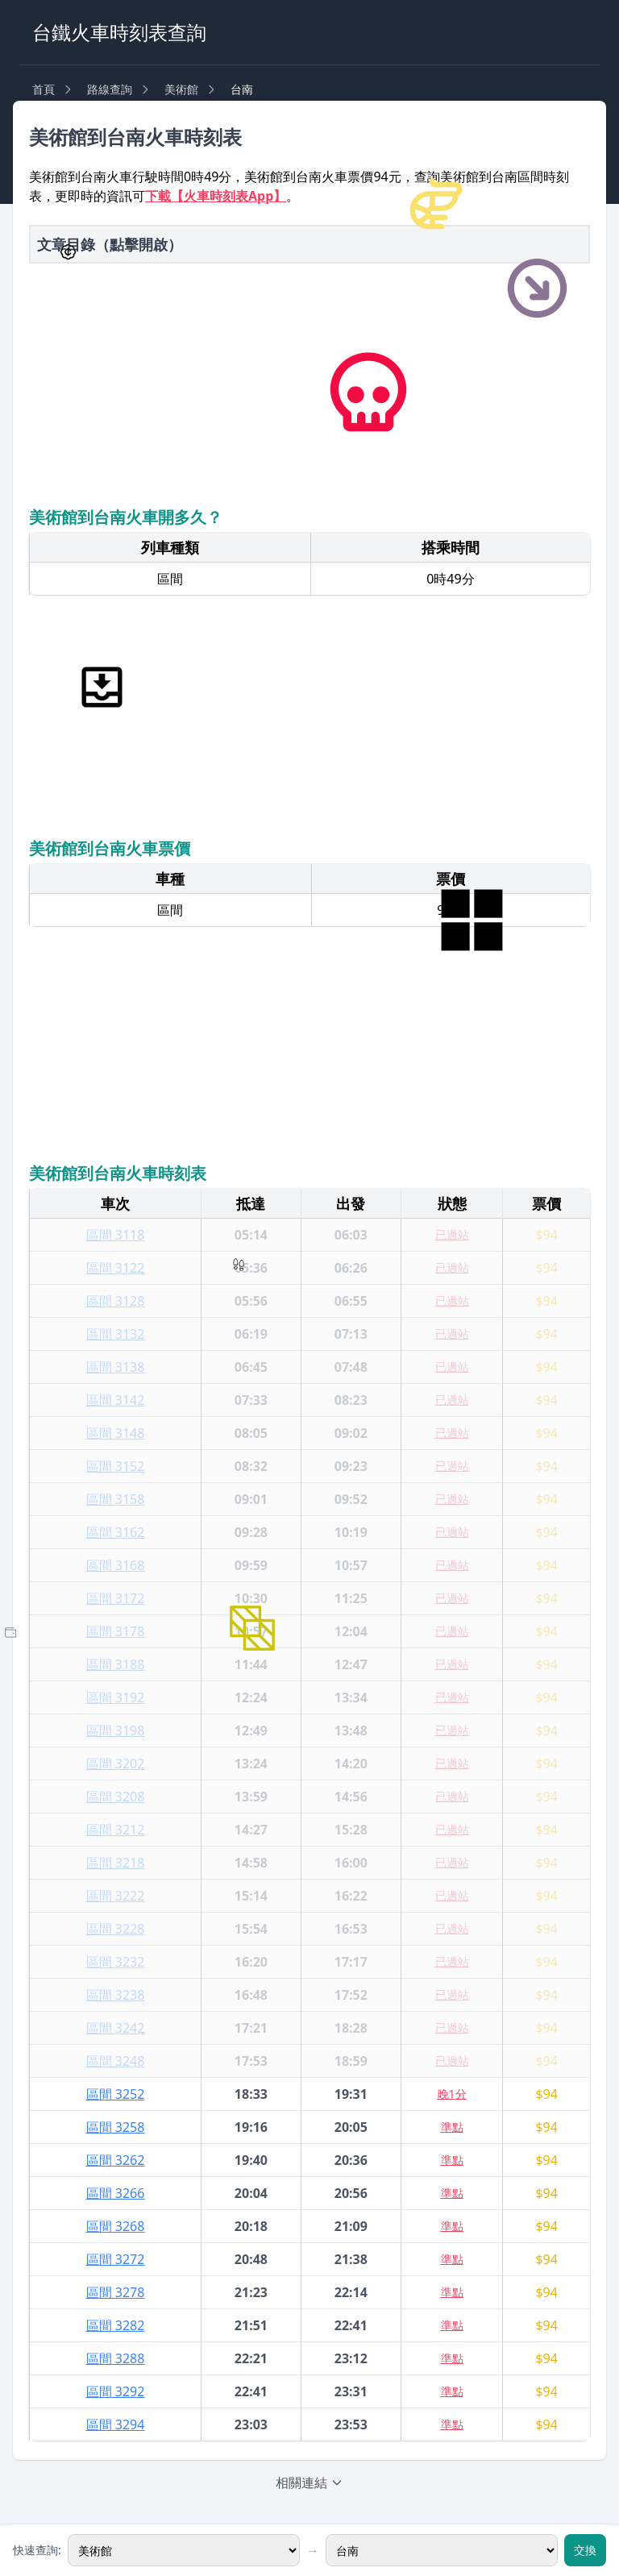  I want to click on view cent-based pricing or rewards, so click(68, 251).